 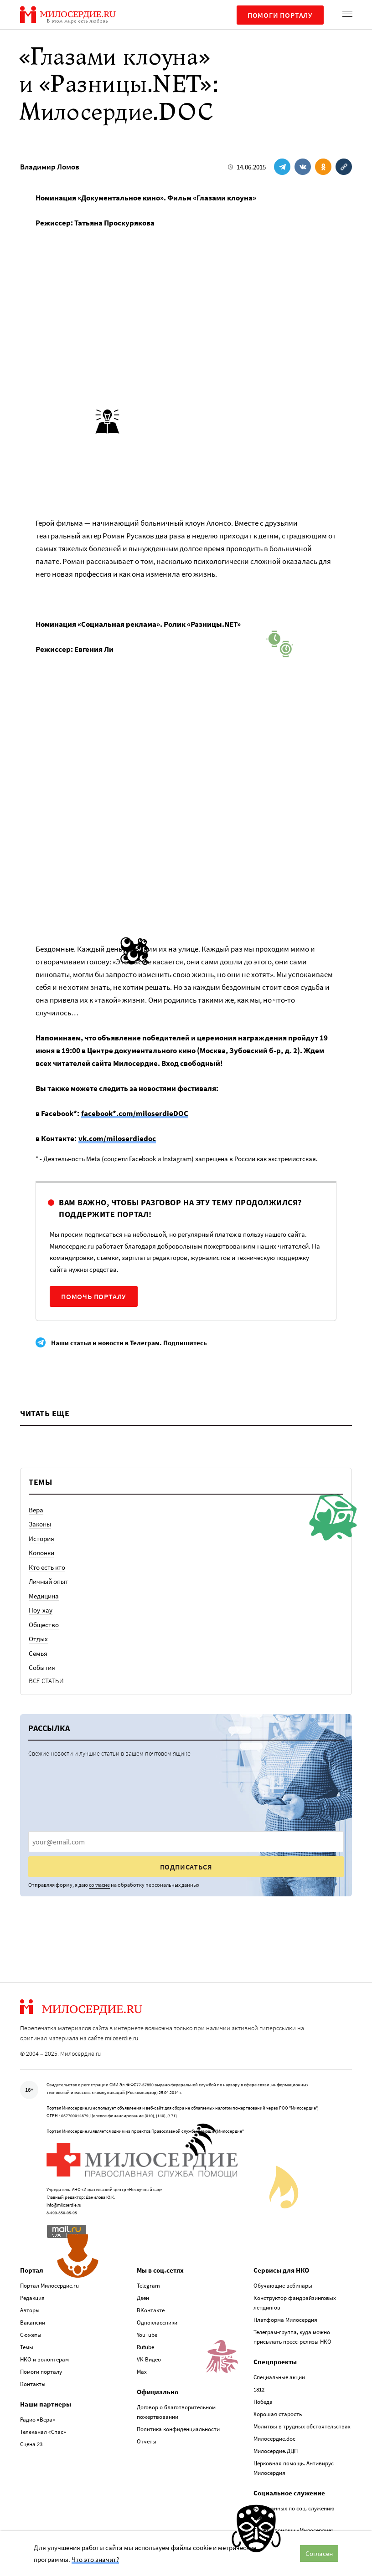 I want to click on indicates foam or bubbles effect in game, so click(x=134, y=951).